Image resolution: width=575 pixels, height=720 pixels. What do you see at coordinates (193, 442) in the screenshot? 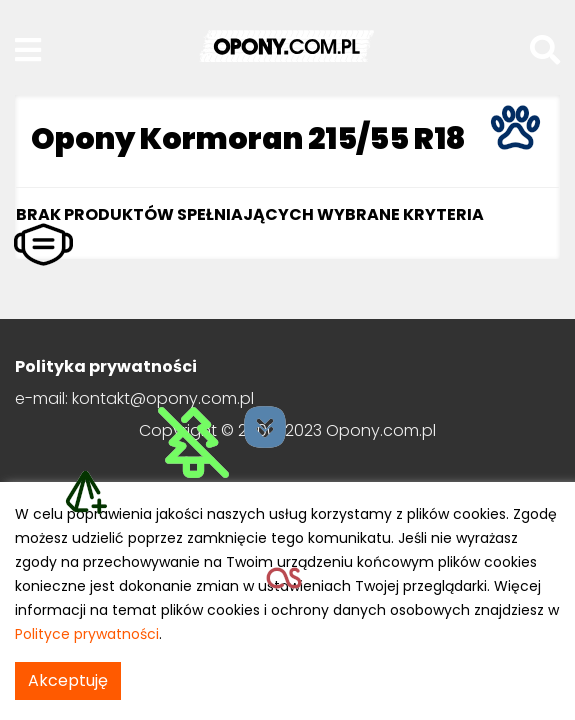
I see `disable holiday or seasonal theme` at bounding box center [193, 442].